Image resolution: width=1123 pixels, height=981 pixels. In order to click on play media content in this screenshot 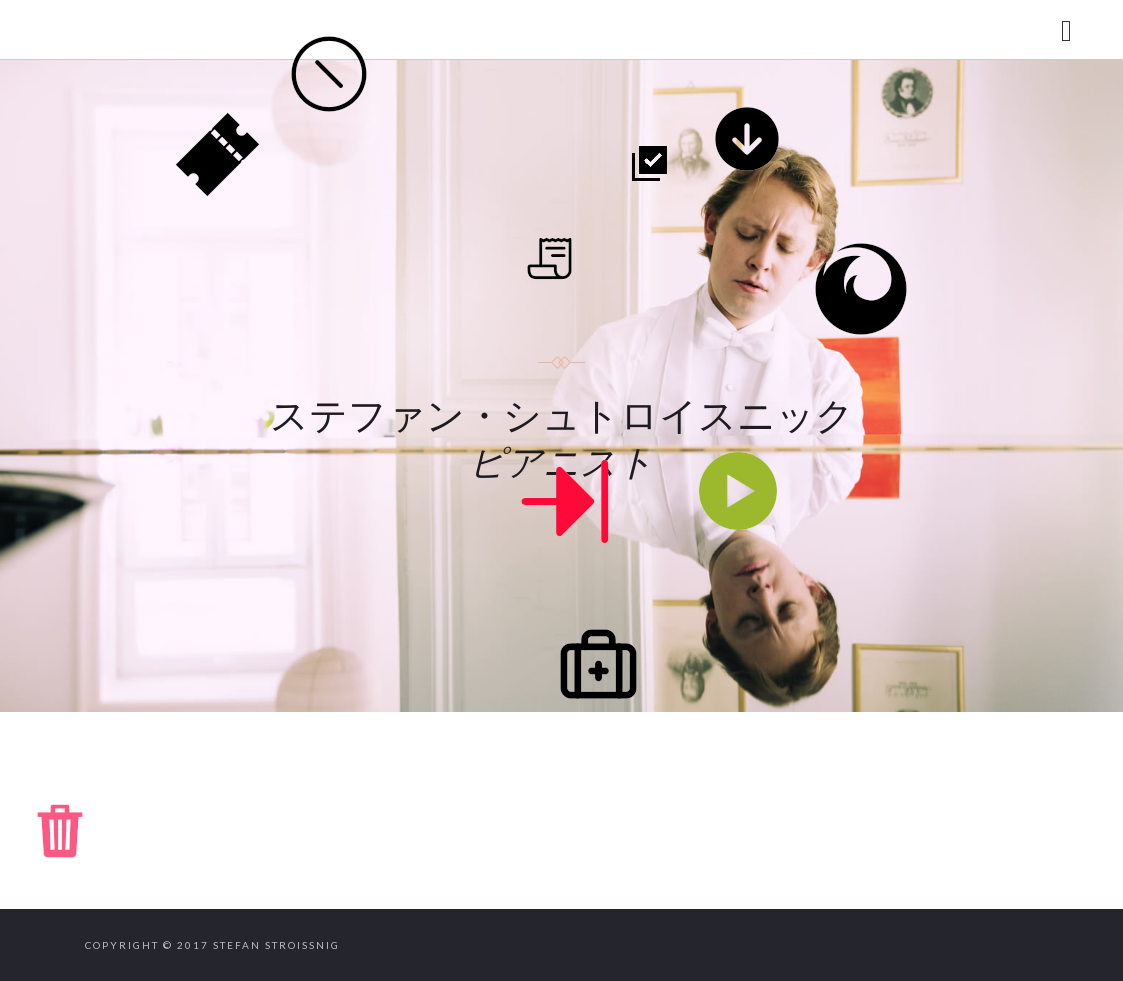, I will do `click(738, 491)`.